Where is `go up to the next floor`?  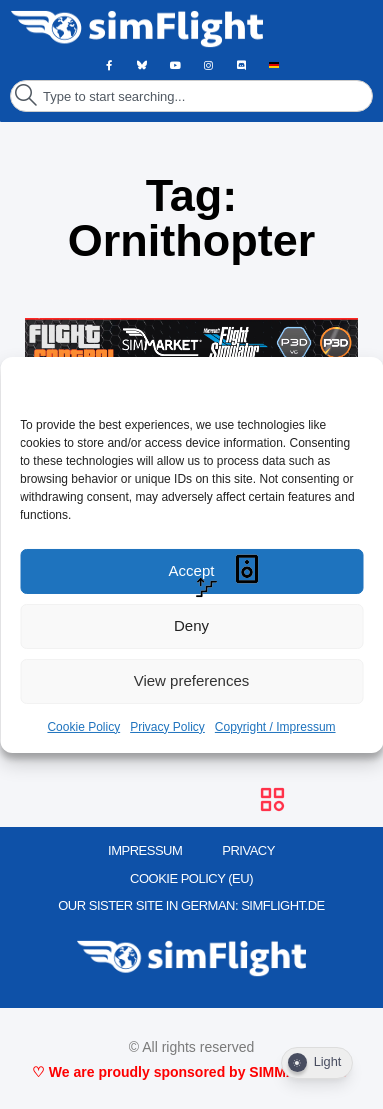
go up to the next floor is located at coordinates (206, 587).